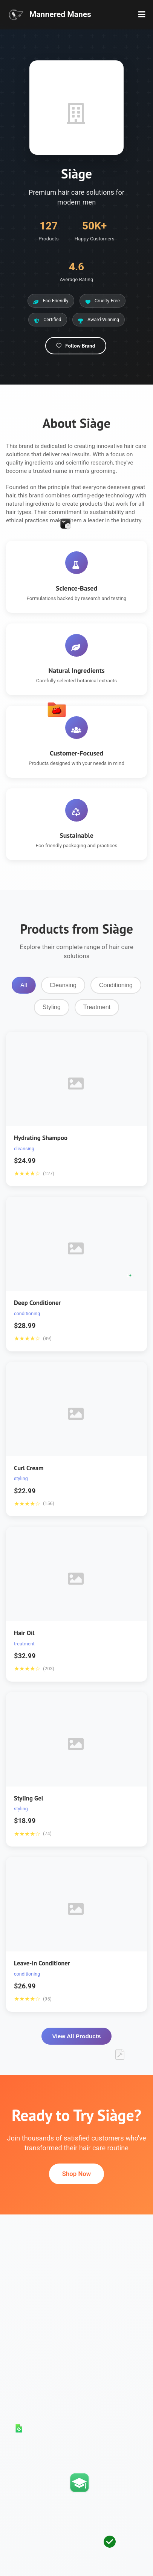  I want to click on access education app settings, so click(80, 2483).